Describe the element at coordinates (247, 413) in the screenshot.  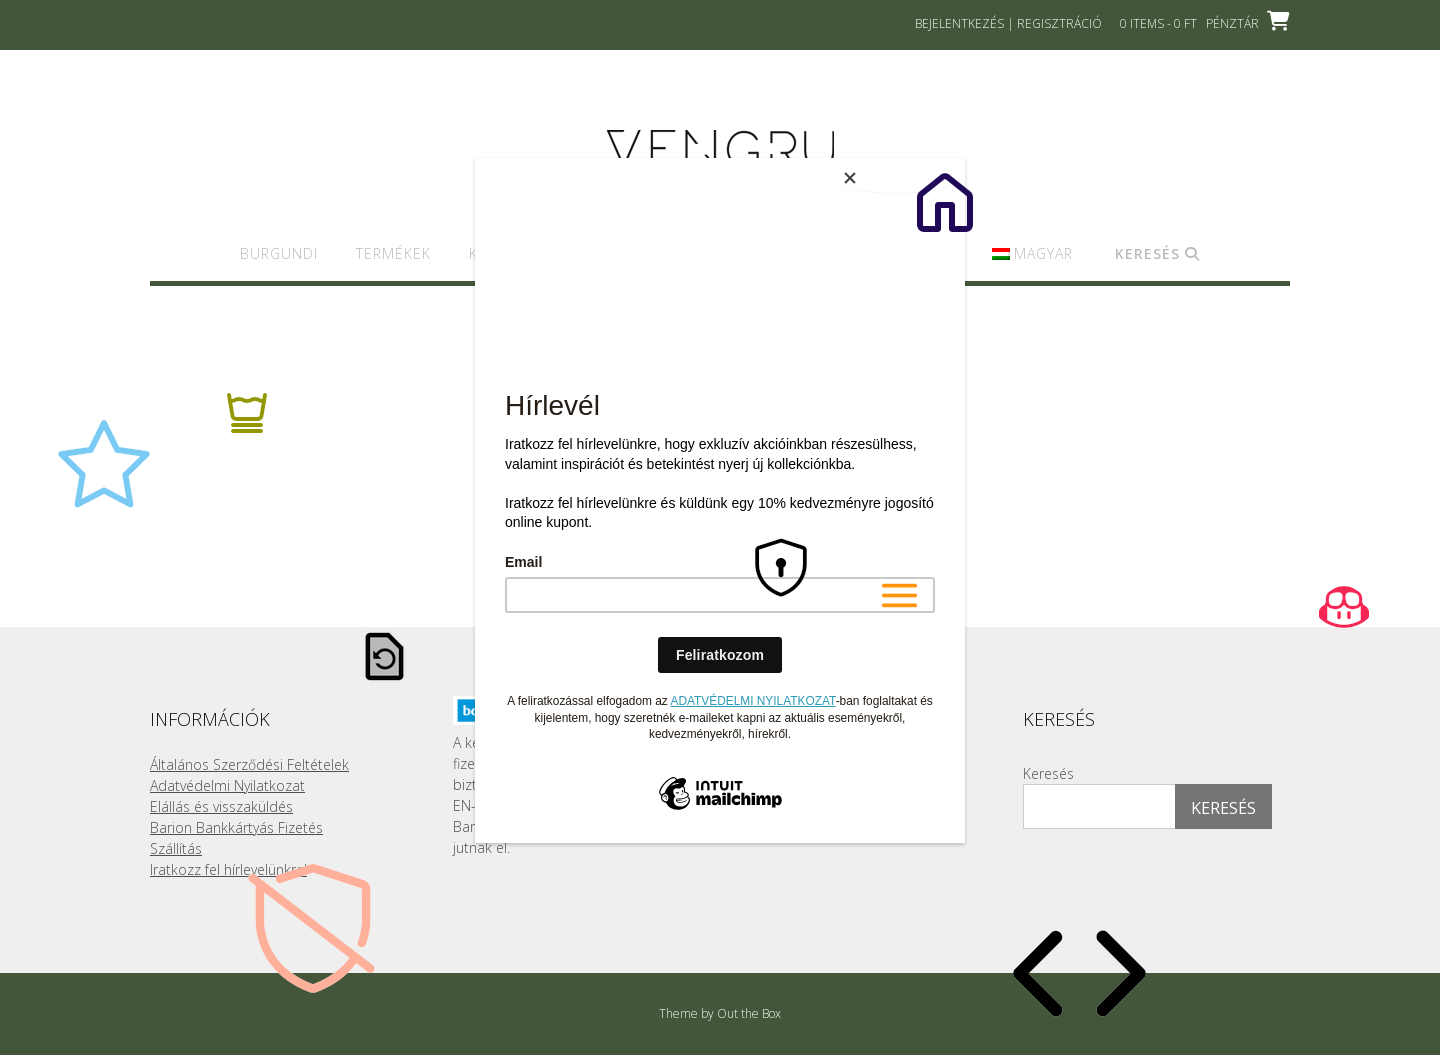
I see `gentle wash cycle setting` at that location.